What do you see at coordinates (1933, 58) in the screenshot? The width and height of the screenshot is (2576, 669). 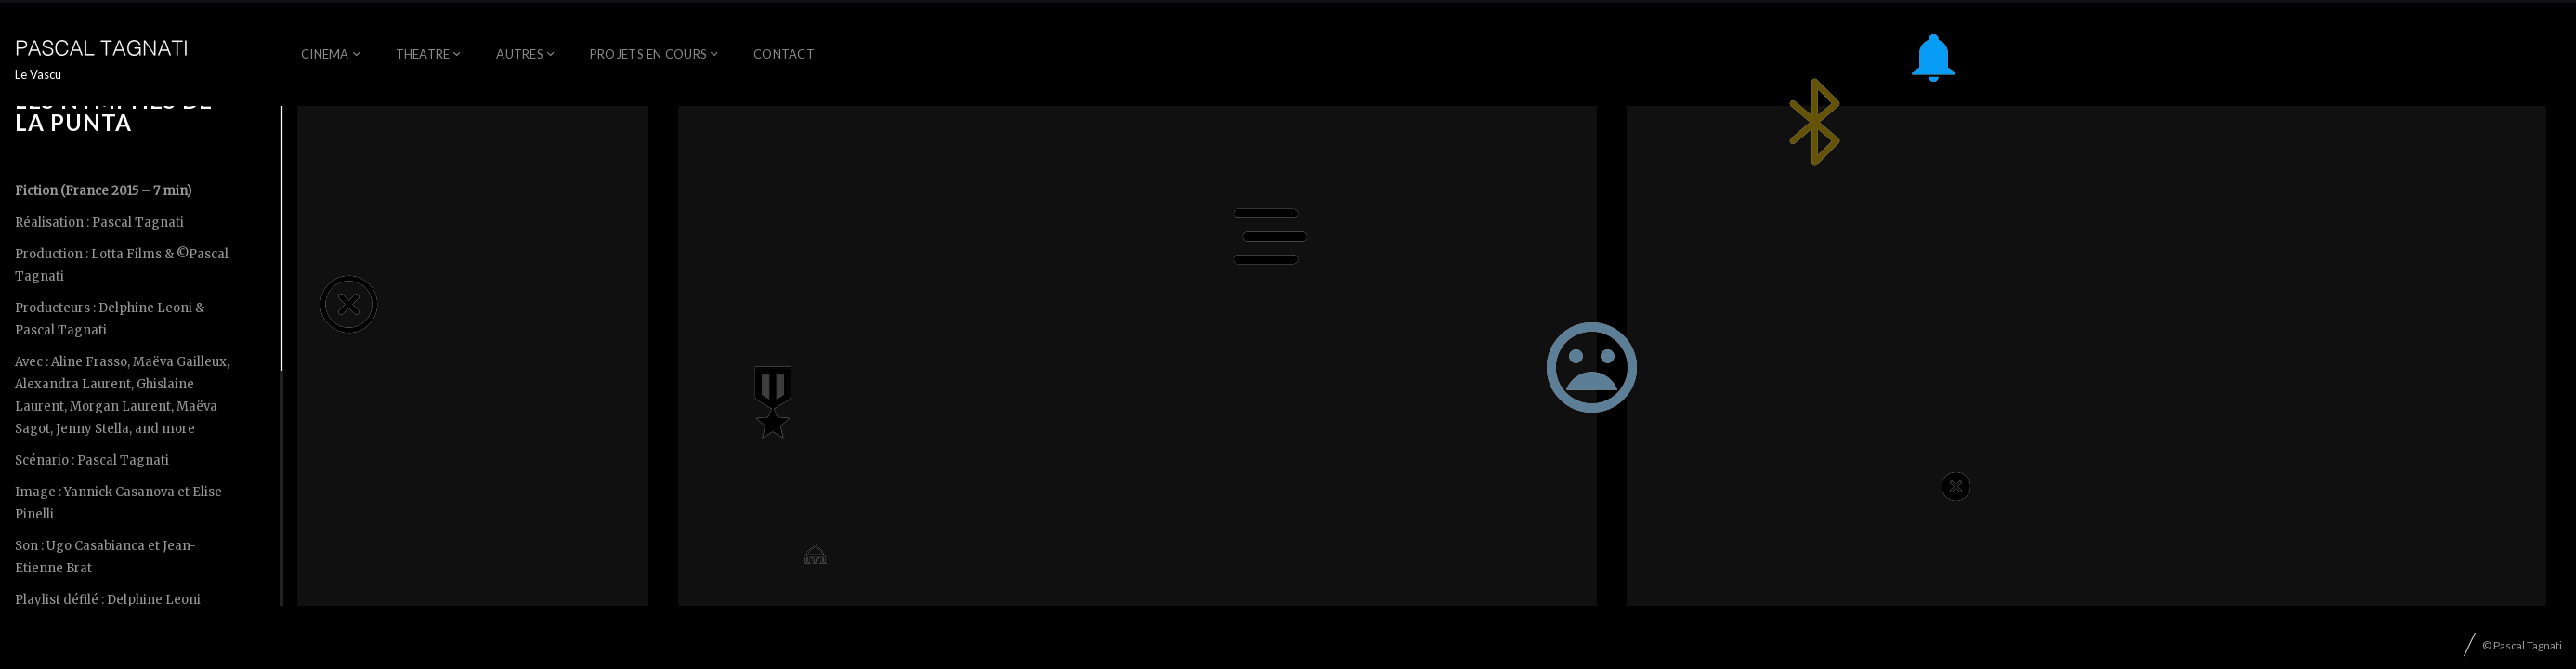 I see `view notifications` at bounding box center [1933, 58].